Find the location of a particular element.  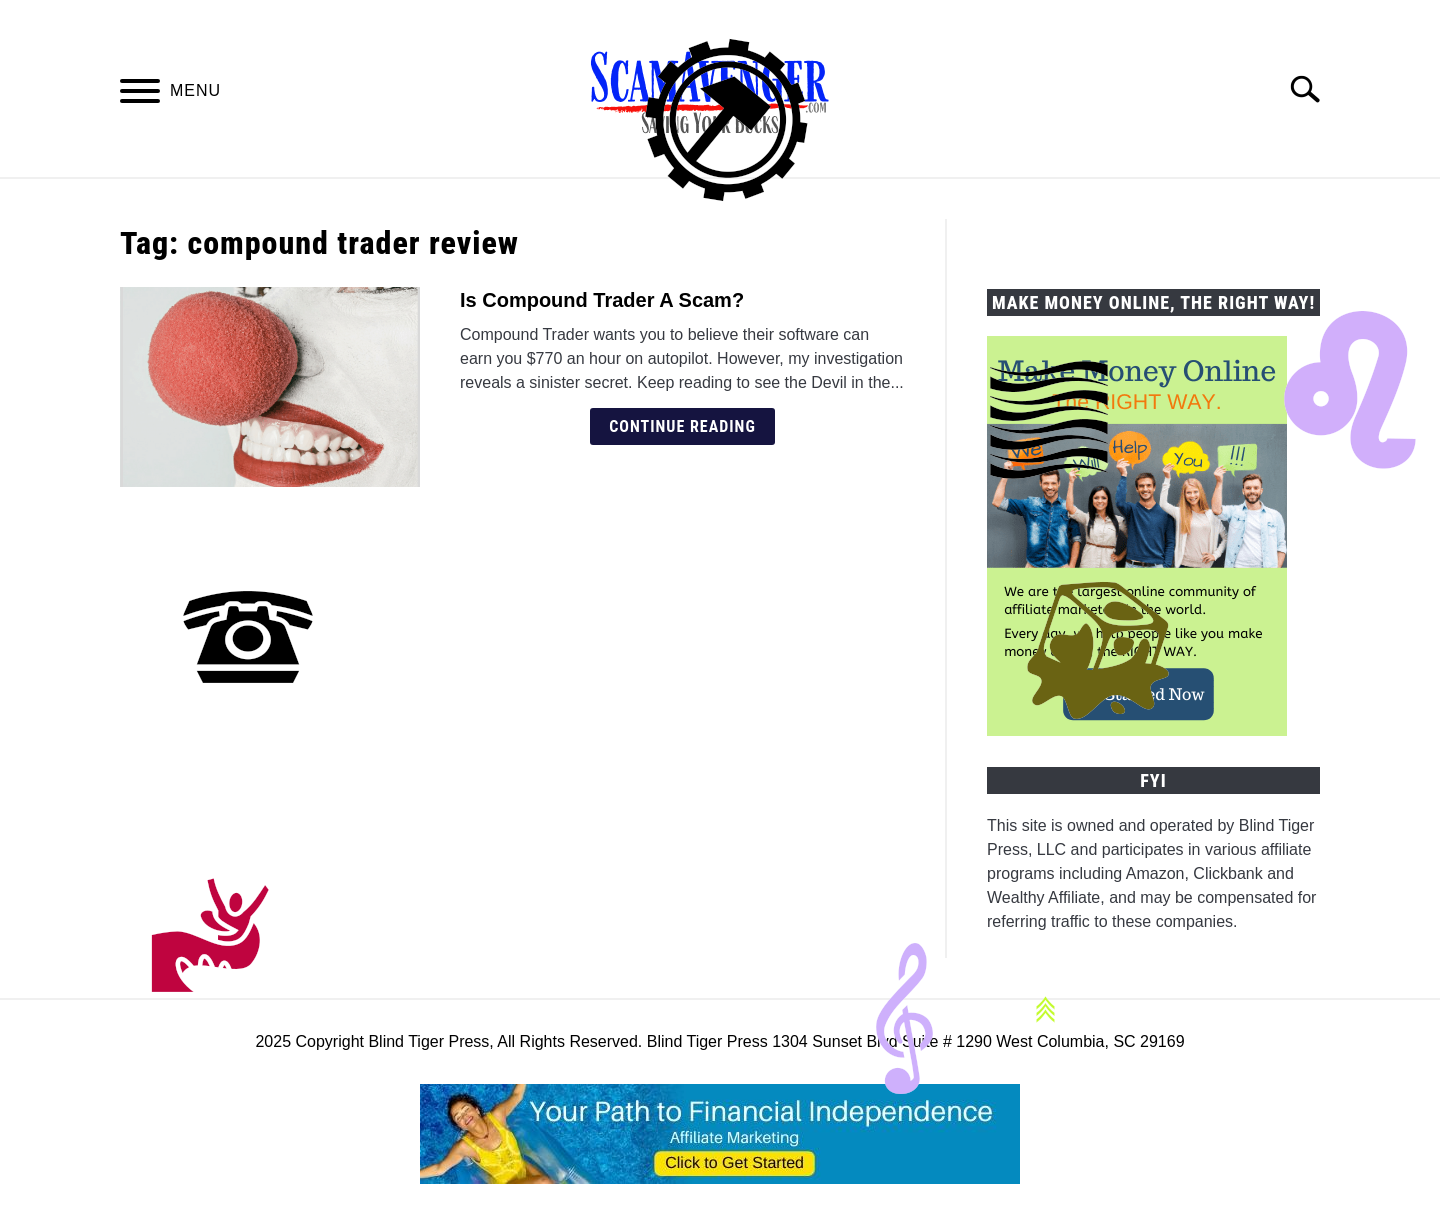

access music or audio settings is located at coordinates (904, 1018).